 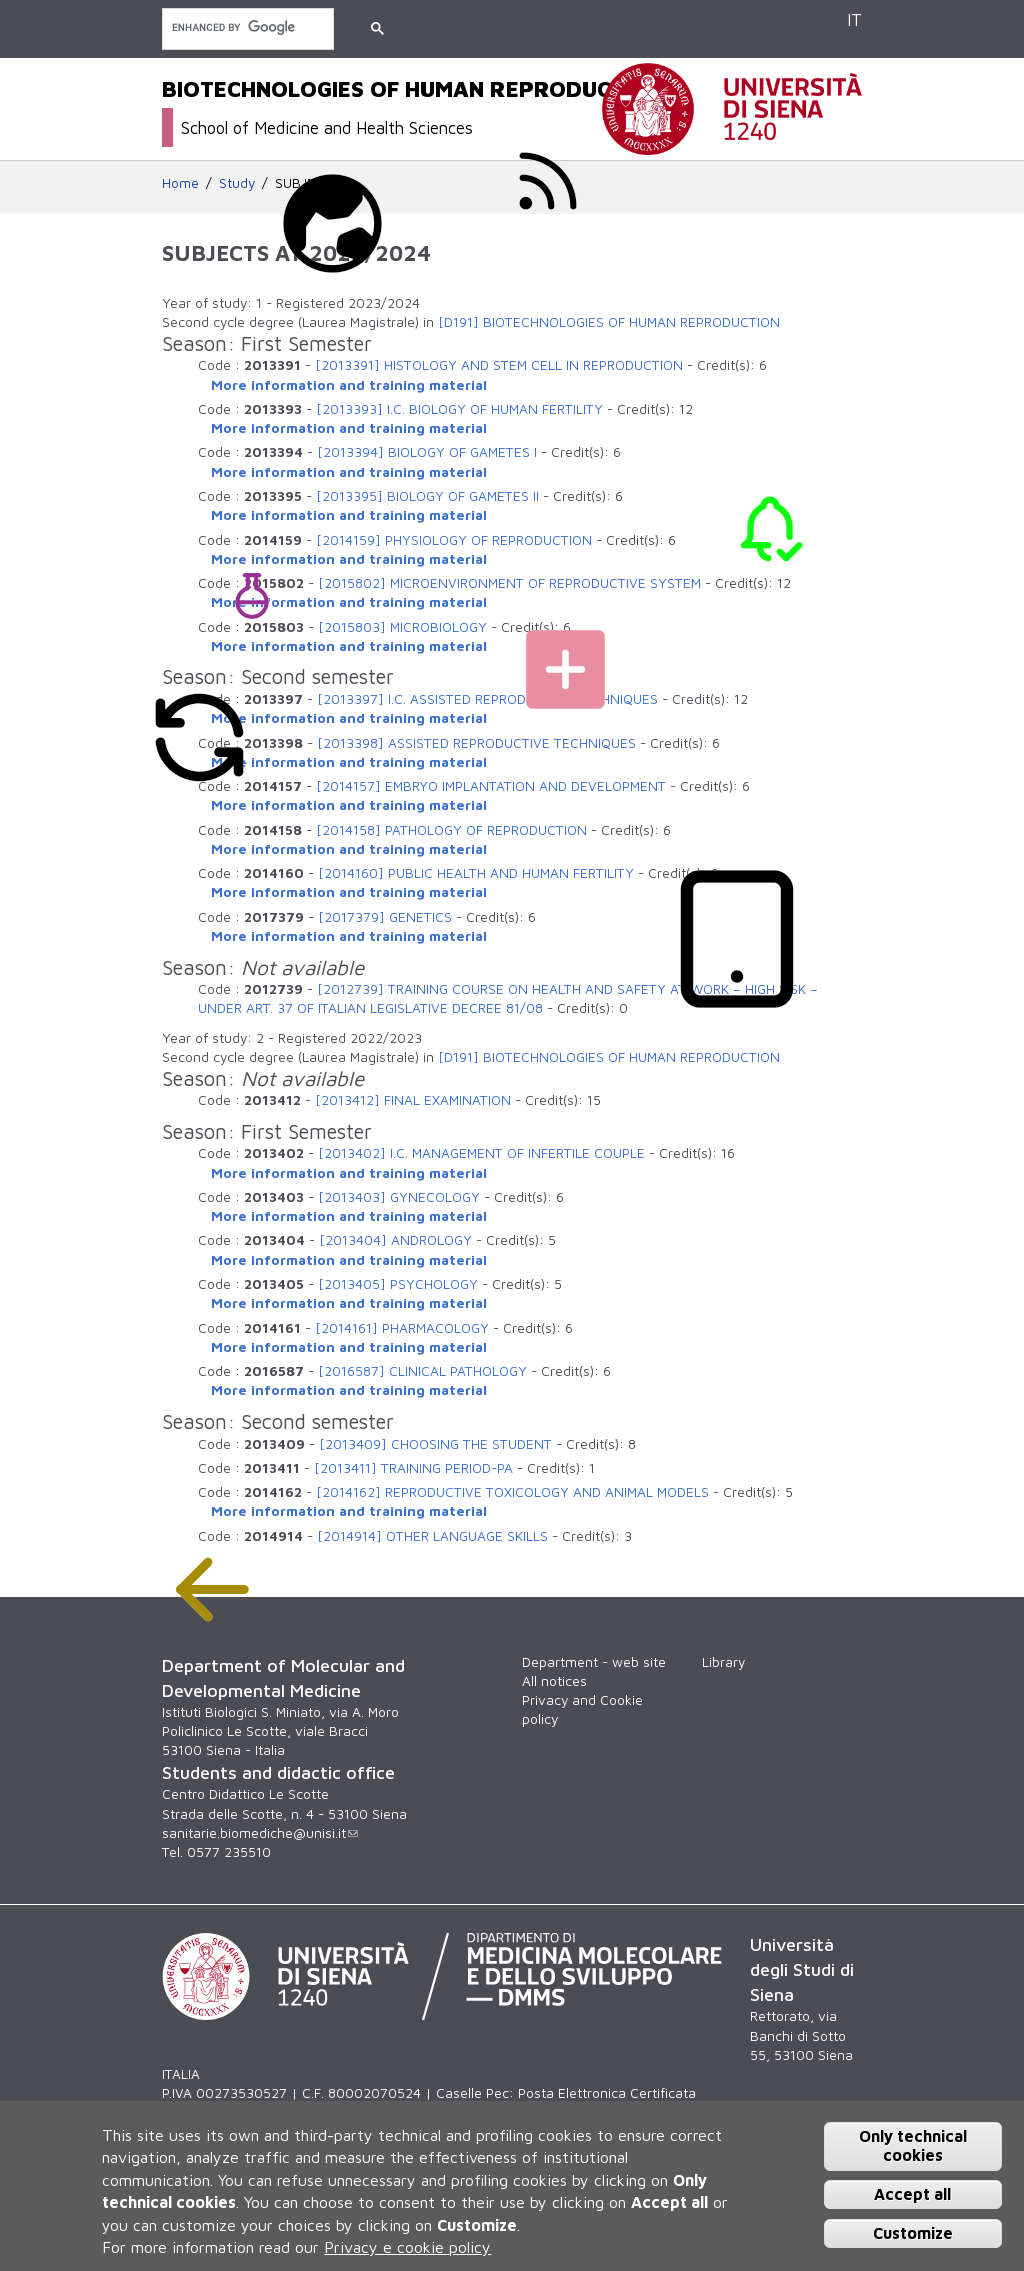 I want to click on go back to the previous screen, so click(x=212, y=1589).